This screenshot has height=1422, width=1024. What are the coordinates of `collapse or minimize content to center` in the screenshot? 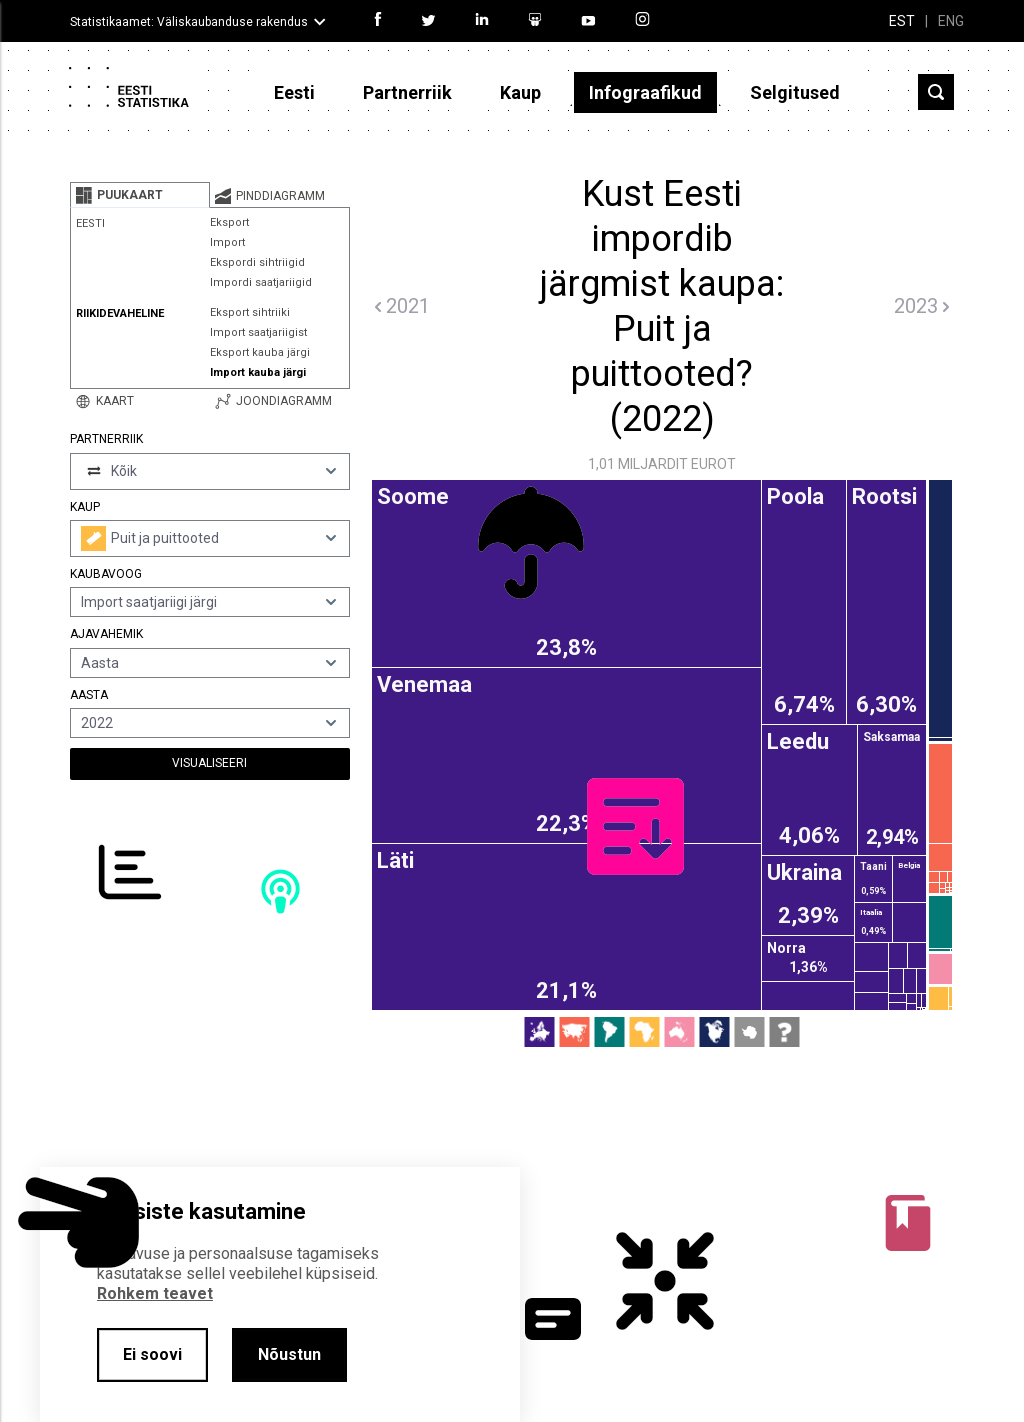 It's located at (665, 1281).